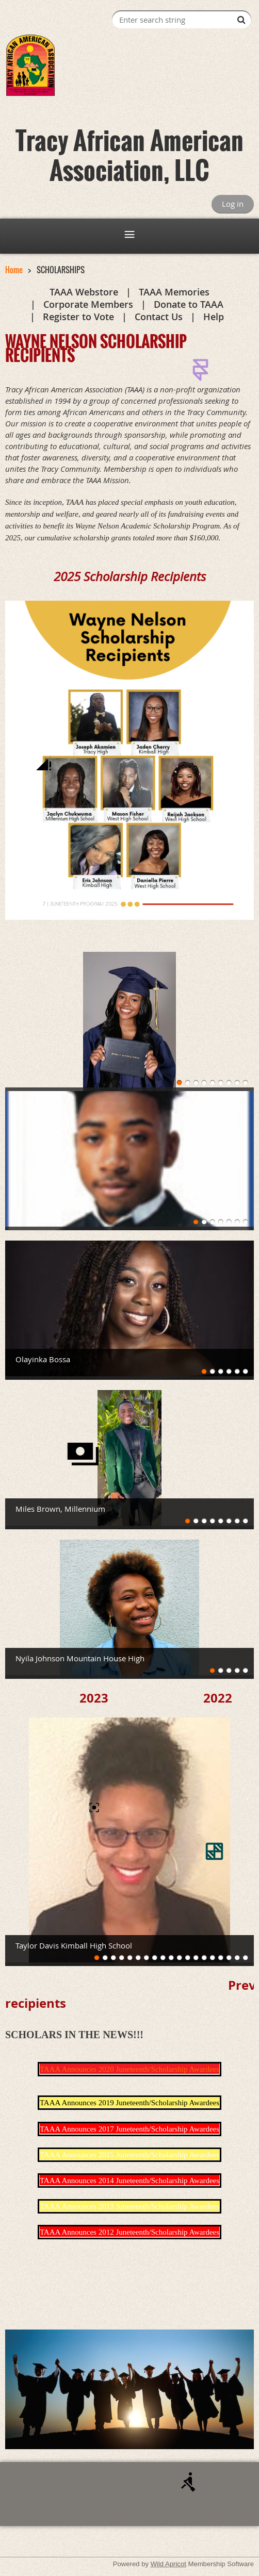 This screenshot has height=2576, width=259. Describe the element at coordinates (94, 1807) in the screenshot. I see `center focus point for camera or image capture` at that location.